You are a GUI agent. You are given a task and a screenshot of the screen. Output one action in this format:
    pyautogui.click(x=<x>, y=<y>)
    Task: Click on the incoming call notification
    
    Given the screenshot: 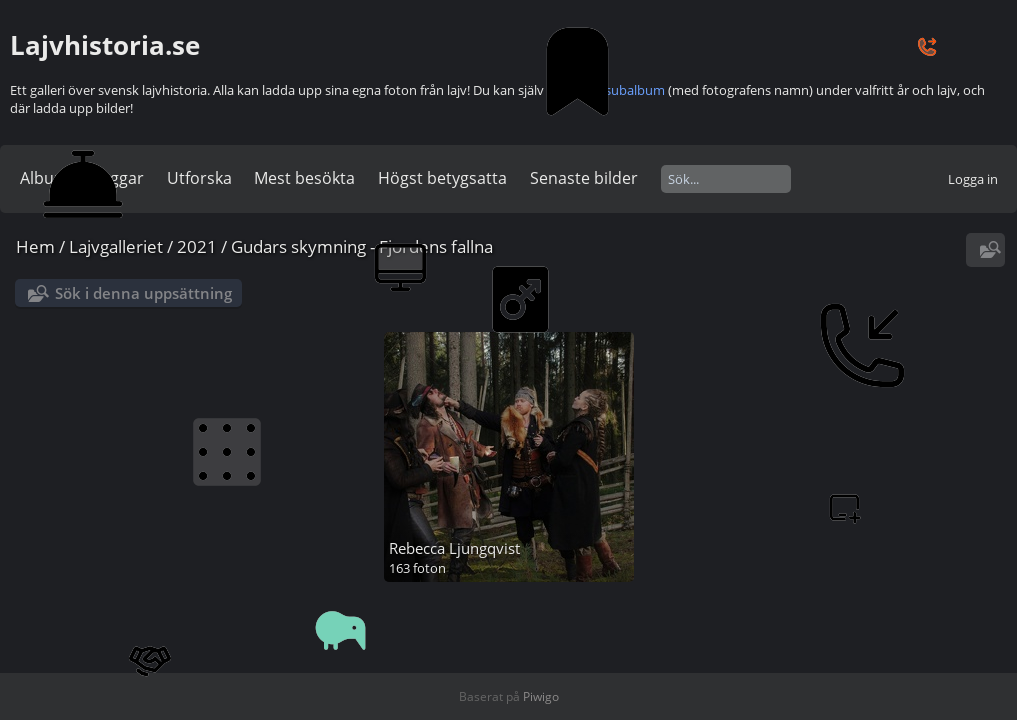 What is the action you would take?
    pyautogui.click(x=862, y=345)
    